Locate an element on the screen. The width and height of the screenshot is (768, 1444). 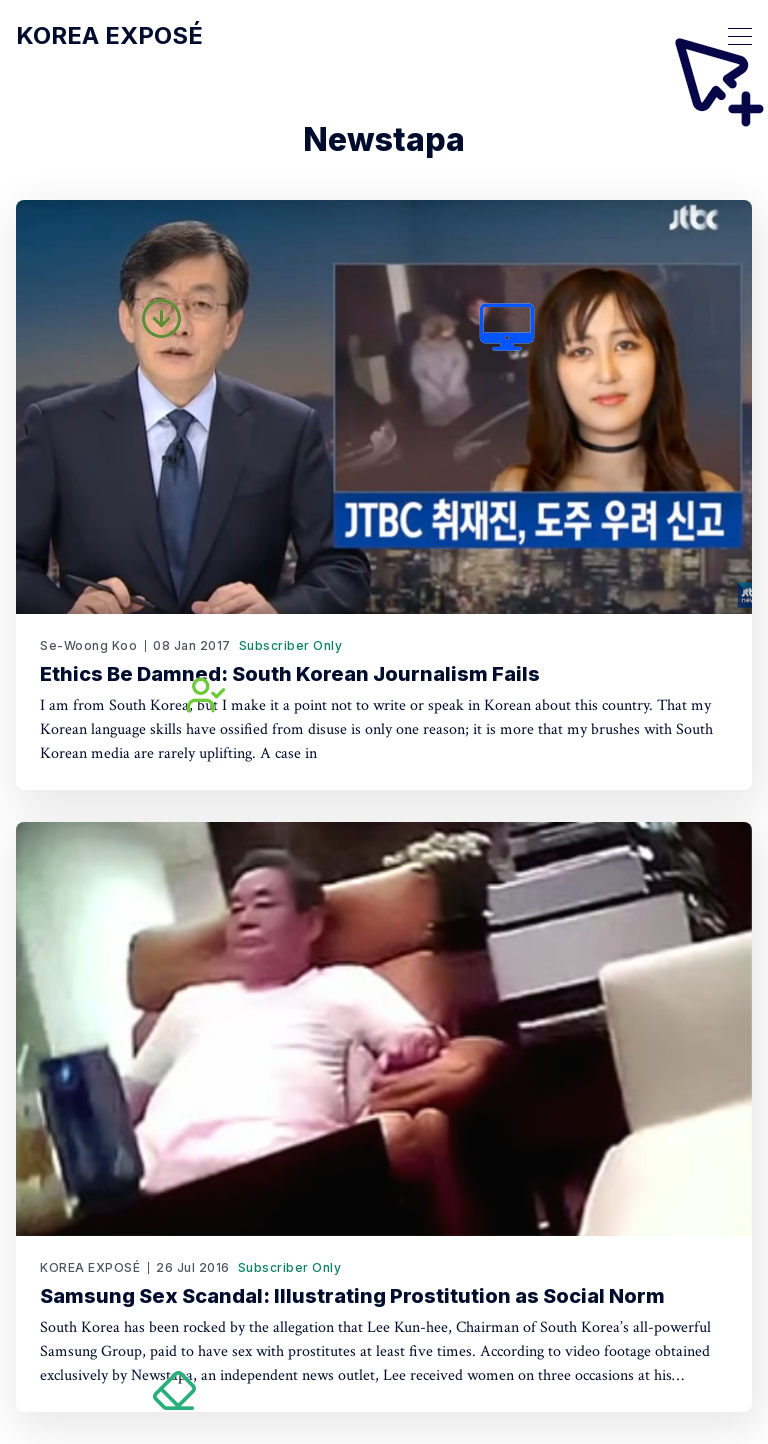
verify or approve a user account is located at coordinates (206, 695).